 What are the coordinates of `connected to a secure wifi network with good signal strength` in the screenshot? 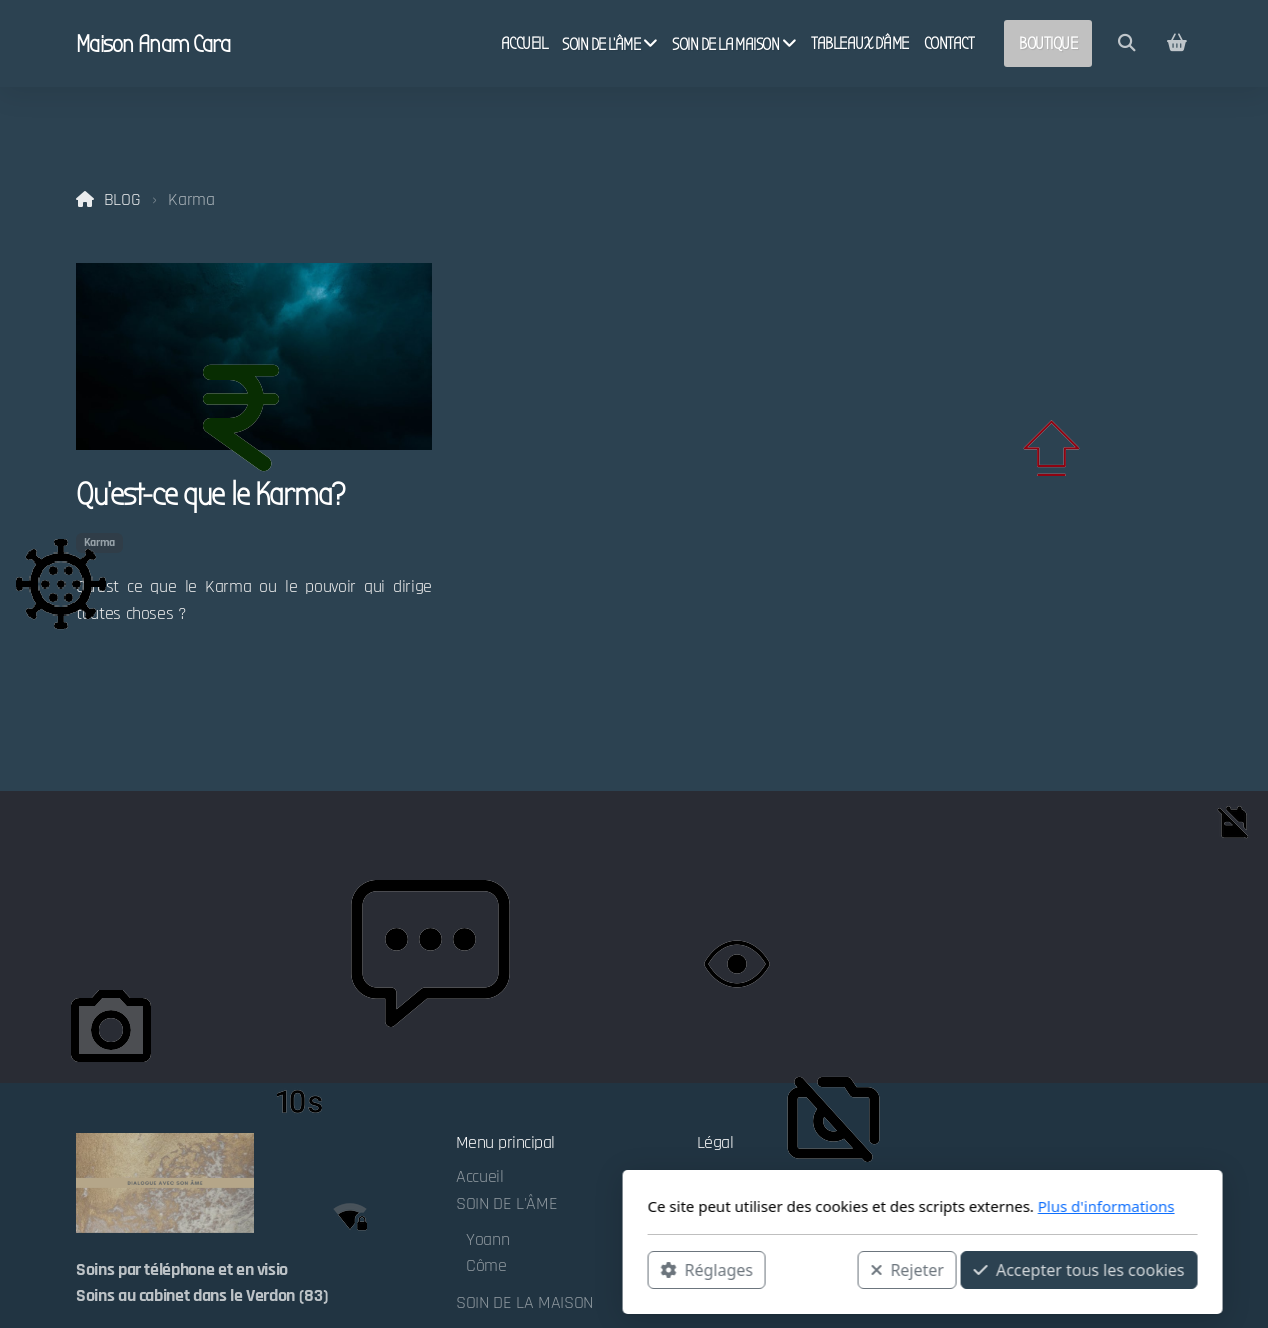 It's located at (350, 1216).